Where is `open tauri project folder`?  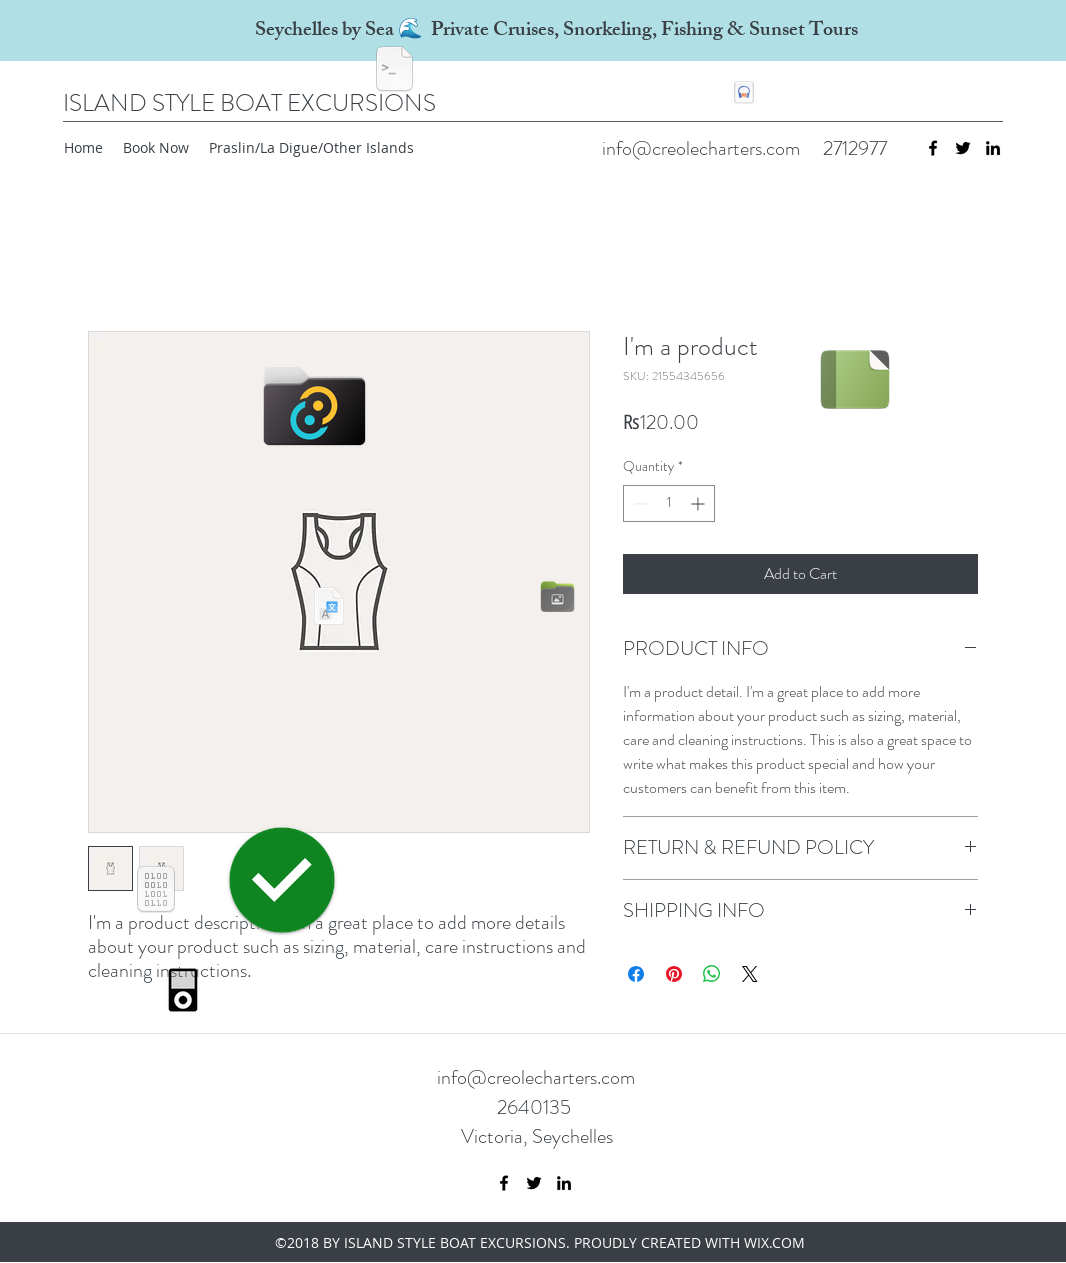 open tauri project folder is located at coordinates (314, 408).